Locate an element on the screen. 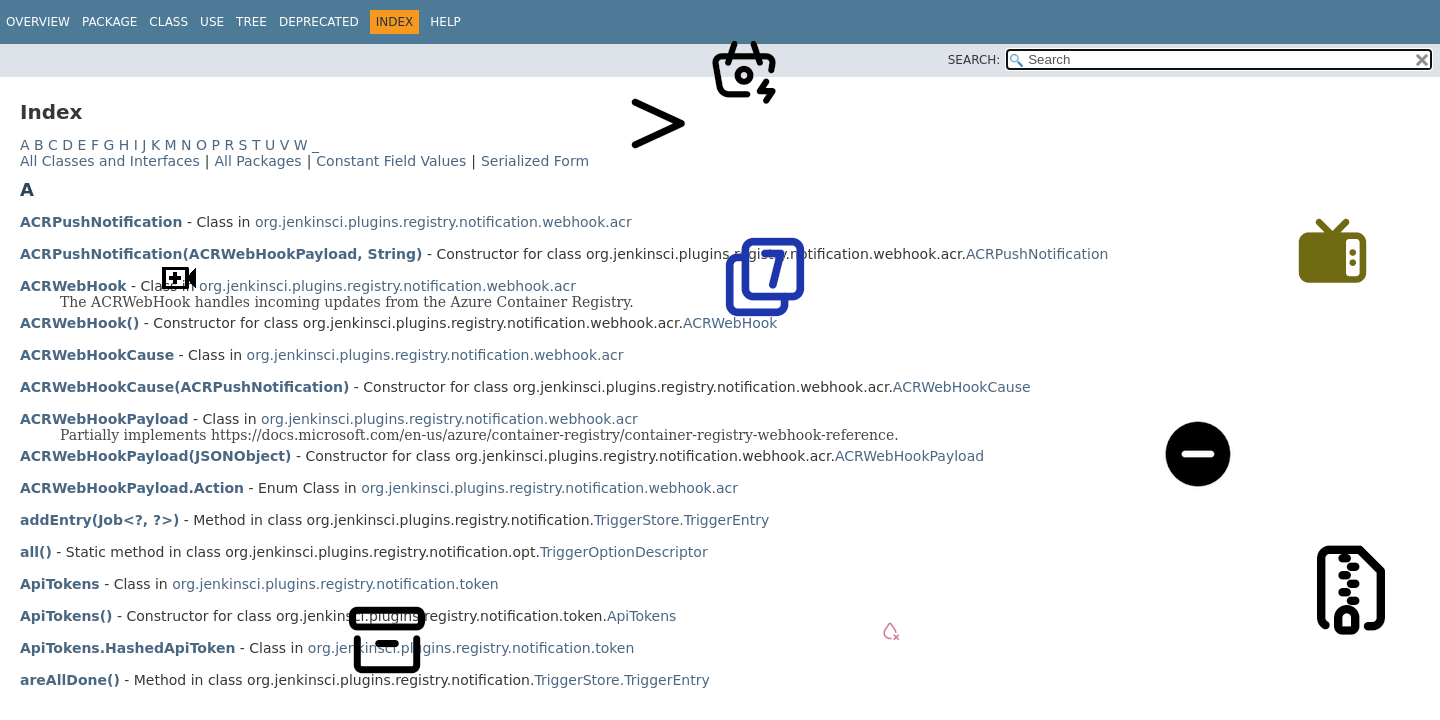  start a new video call is located at coordinates (179, 278).